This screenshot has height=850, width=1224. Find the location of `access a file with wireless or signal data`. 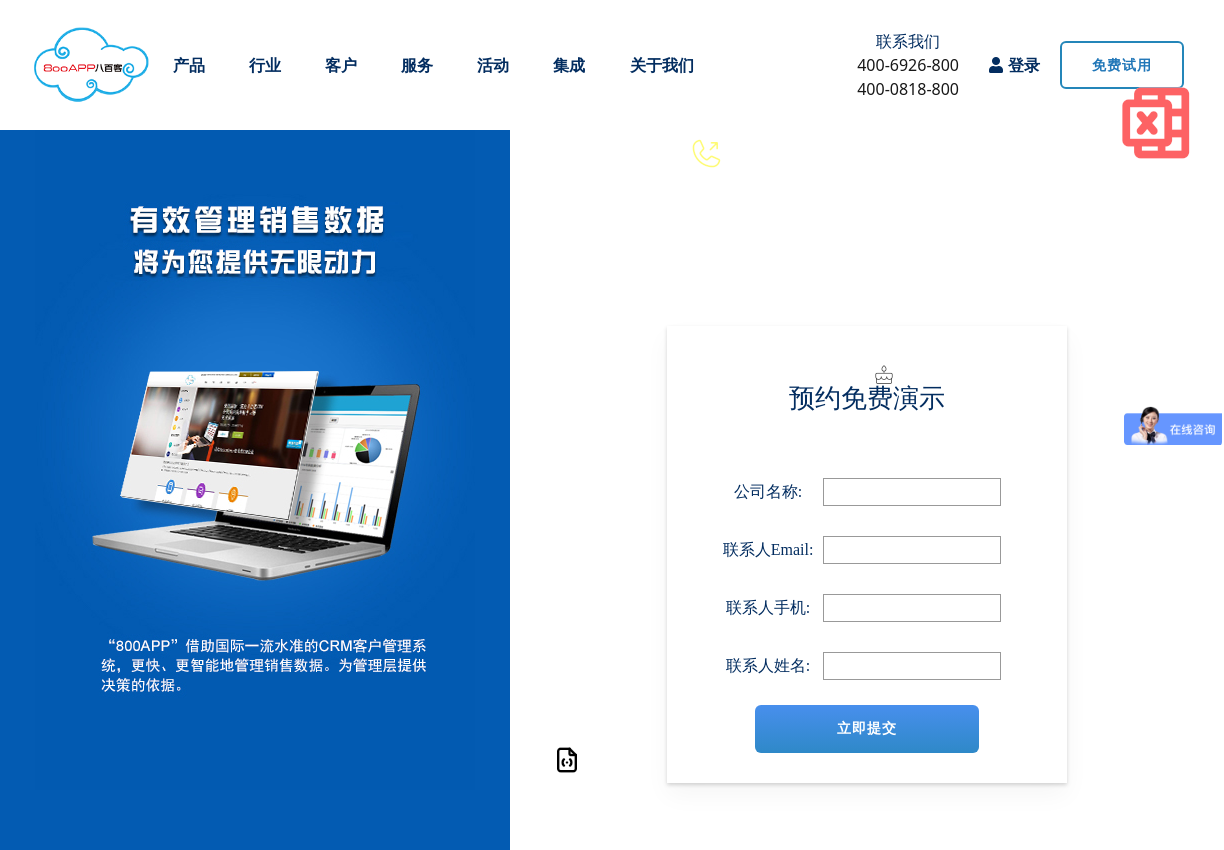

access a file with wireless or signal data is located at coordinates (567, 760).